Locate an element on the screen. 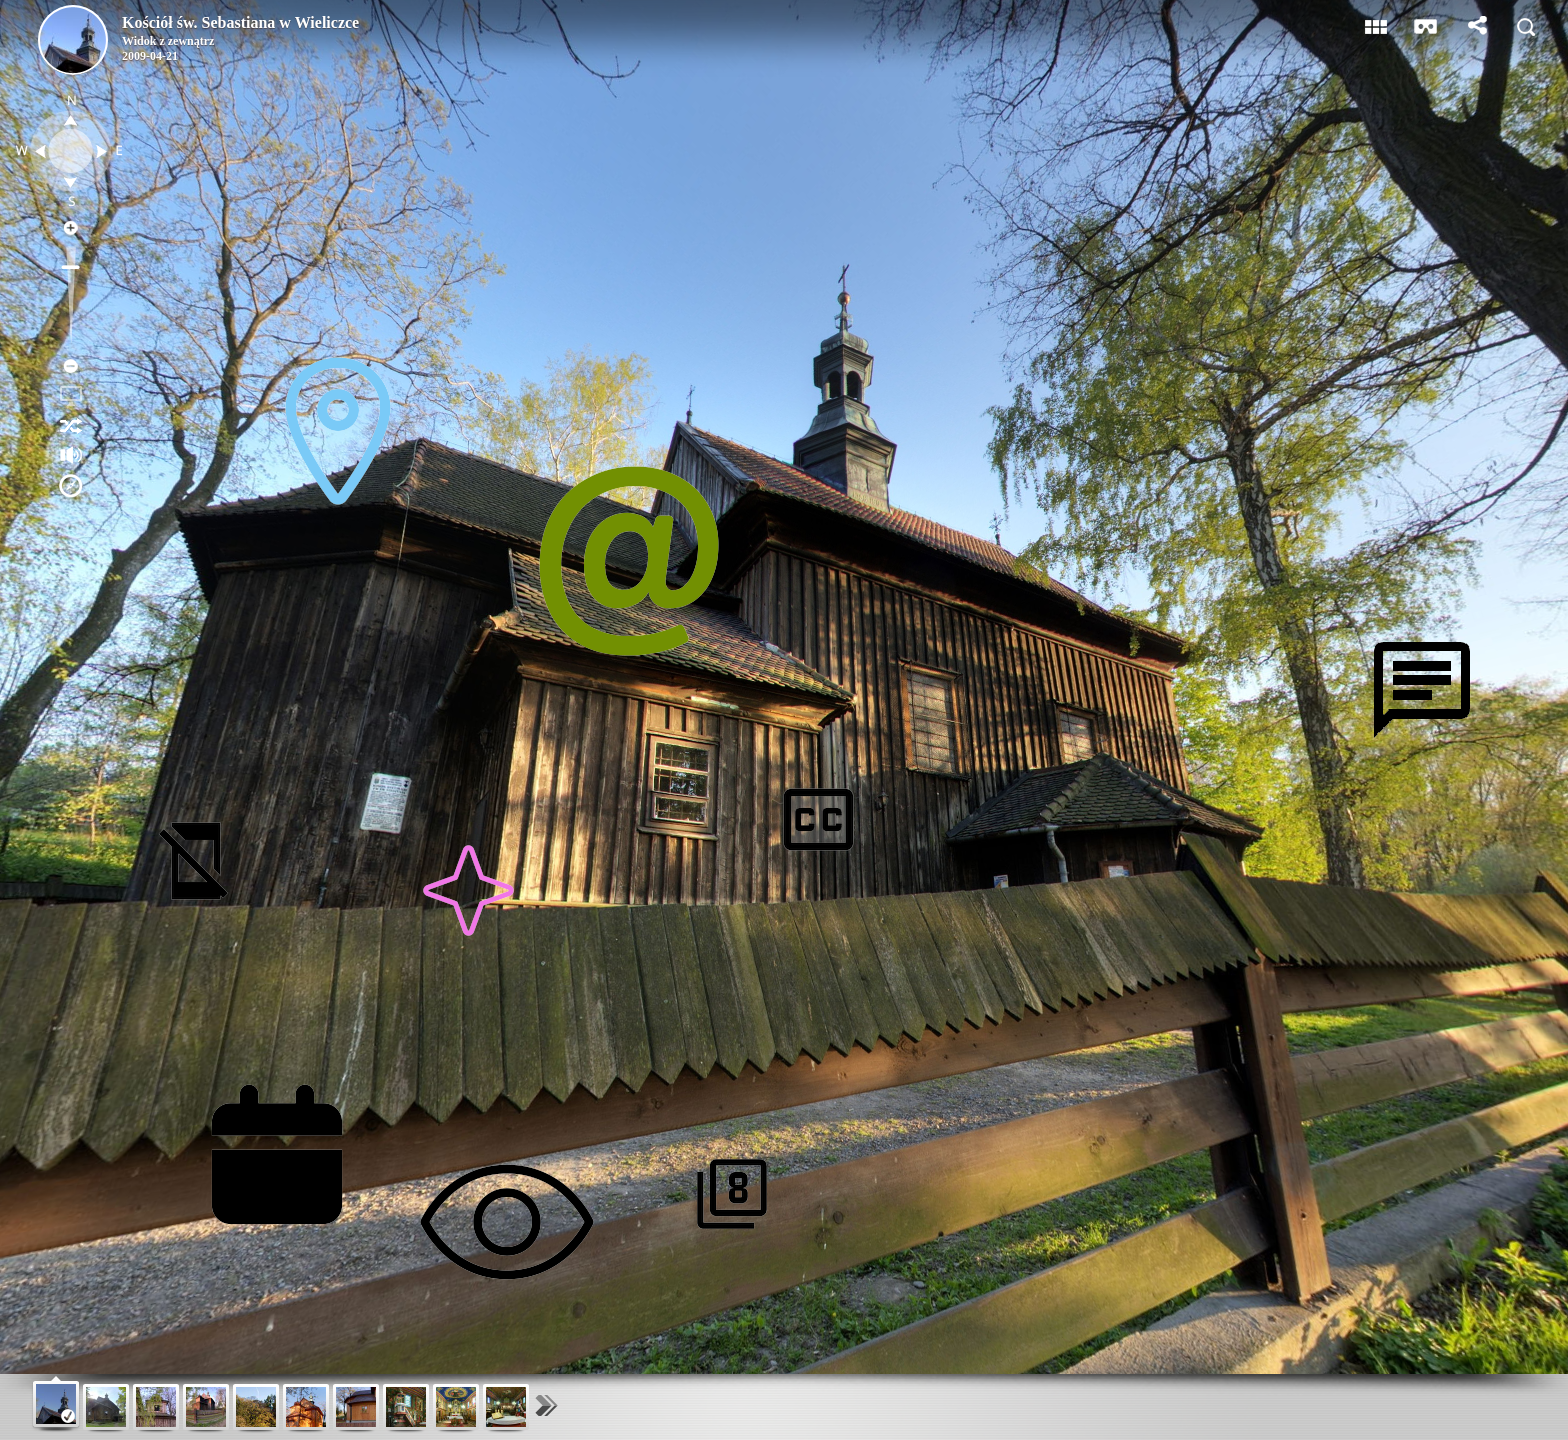 The height and width of the screenshot is (1440, 1568). no cell phone signal available is located at coordinates (196, 861).